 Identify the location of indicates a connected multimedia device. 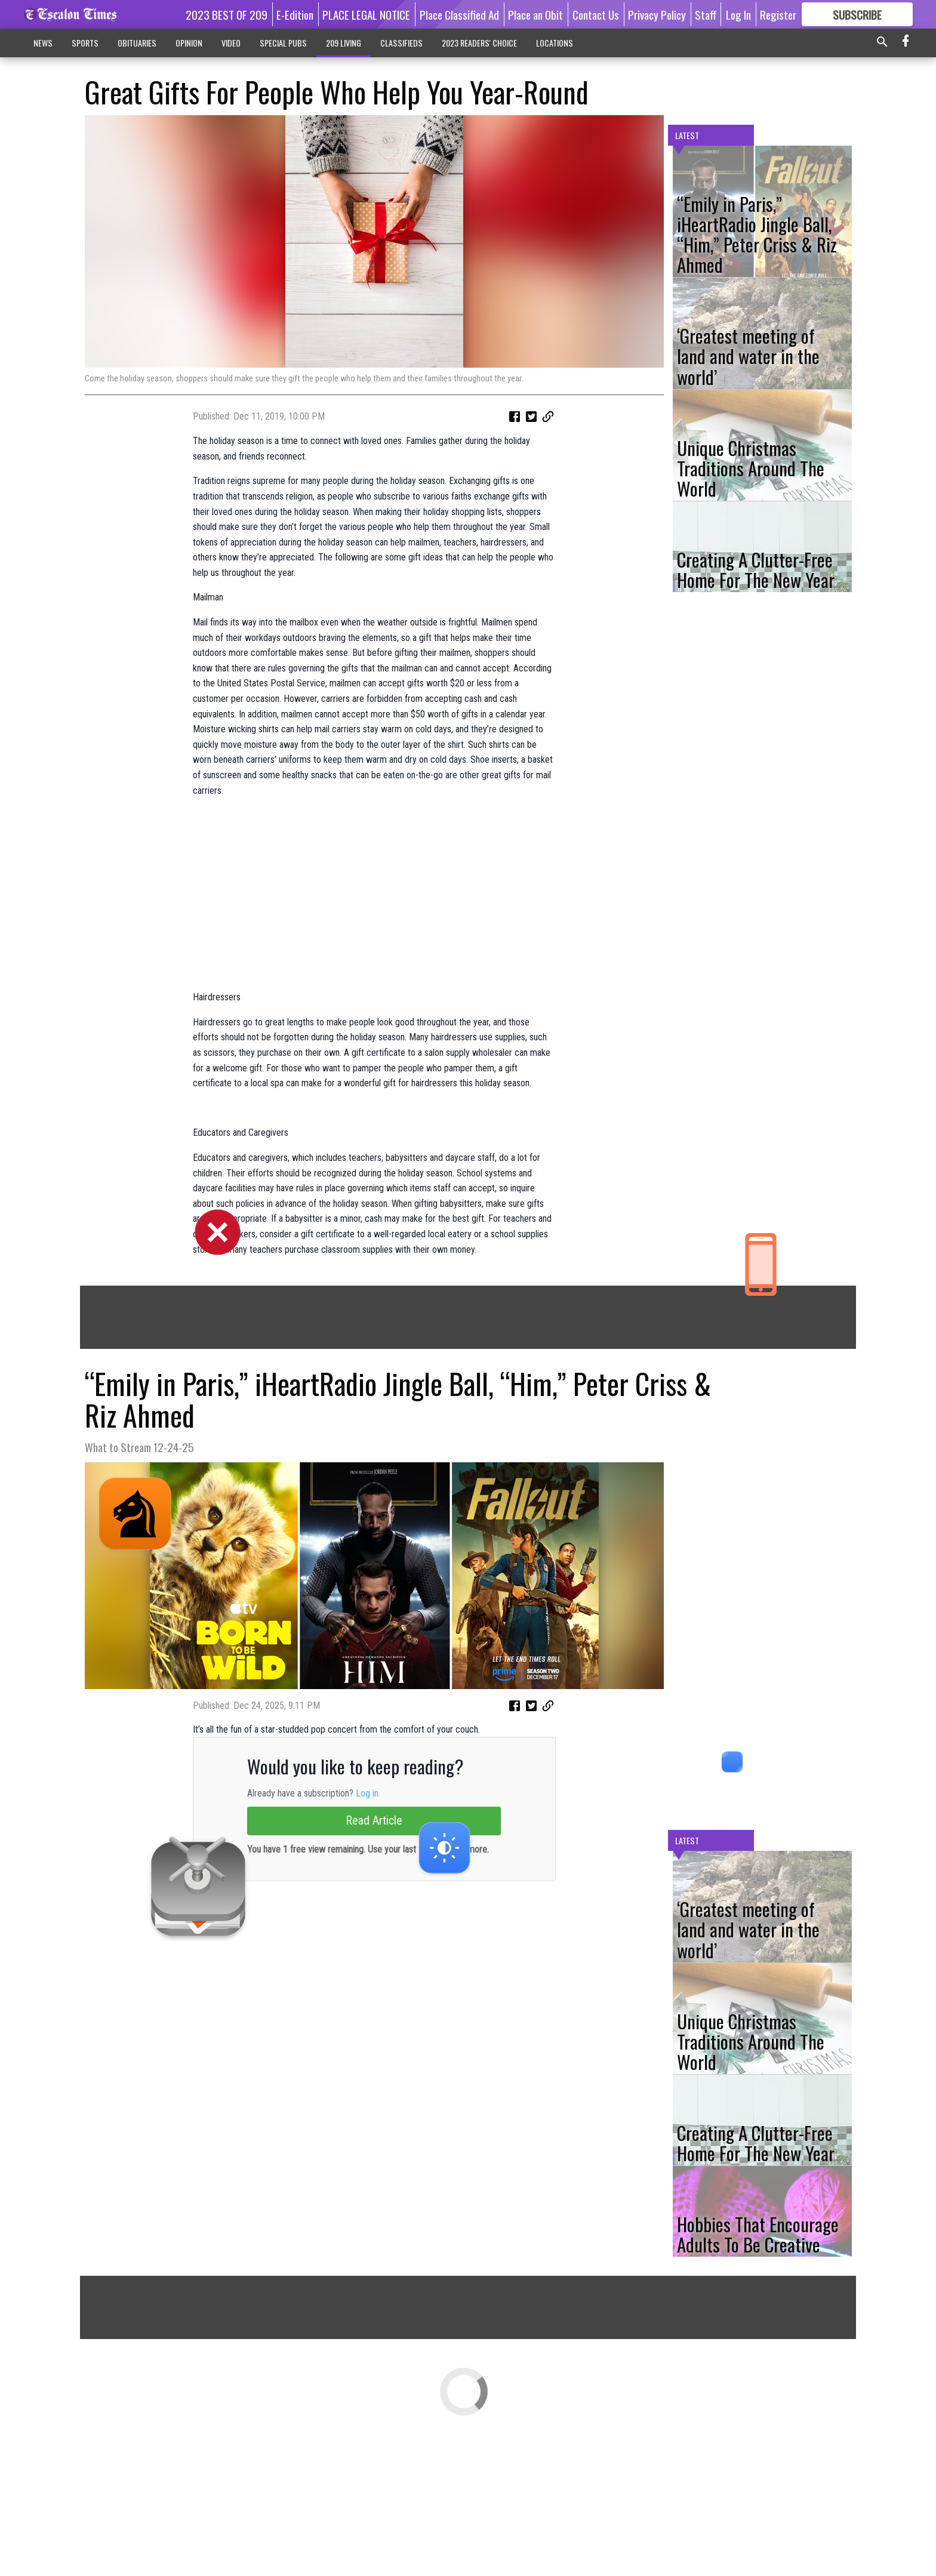
(761, 1264).